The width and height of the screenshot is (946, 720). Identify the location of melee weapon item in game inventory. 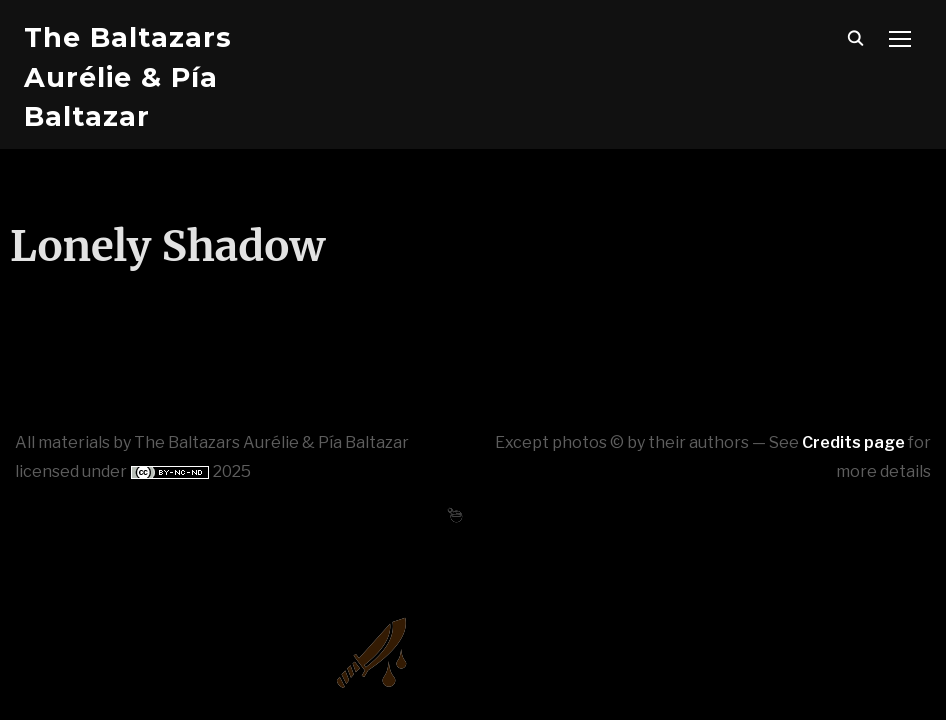
(371, 652).